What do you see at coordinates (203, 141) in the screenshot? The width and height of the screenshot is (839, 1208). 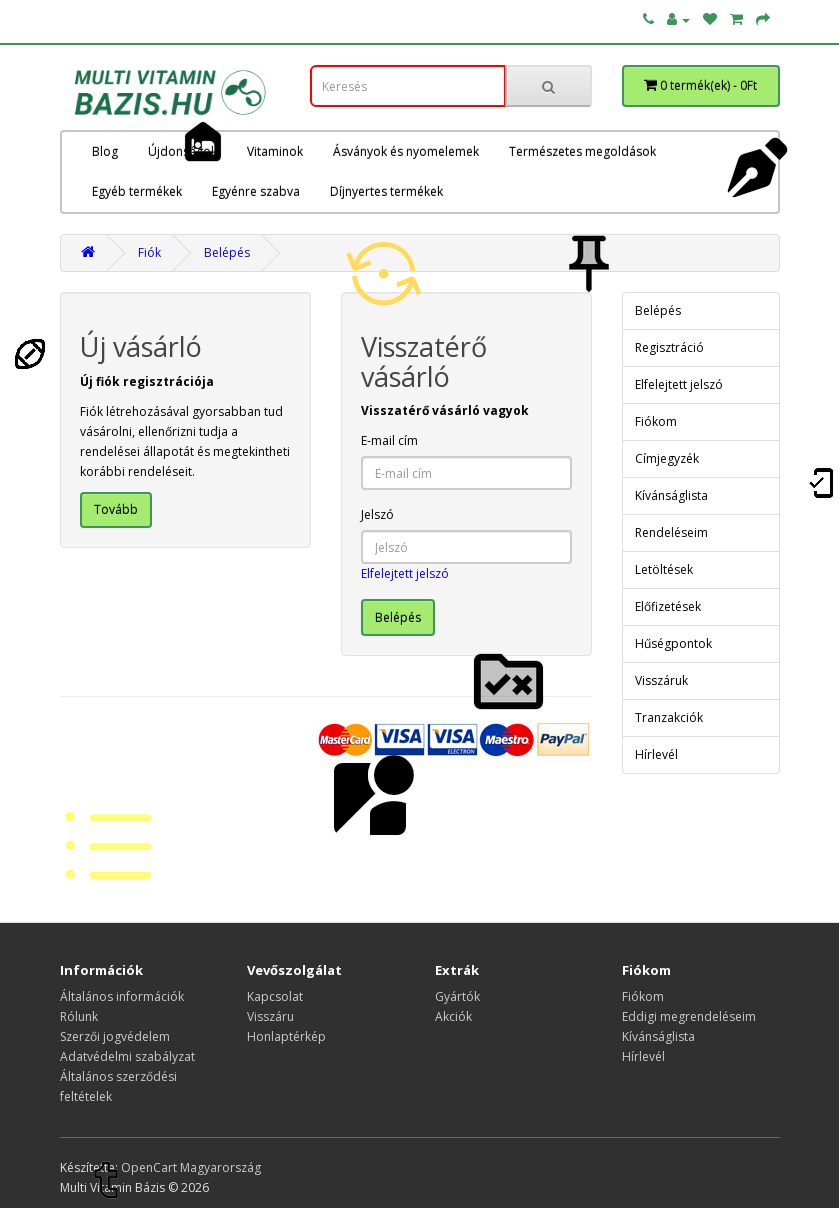 I see `find nearby overnight accommodations` at bounding box center [203, 141].